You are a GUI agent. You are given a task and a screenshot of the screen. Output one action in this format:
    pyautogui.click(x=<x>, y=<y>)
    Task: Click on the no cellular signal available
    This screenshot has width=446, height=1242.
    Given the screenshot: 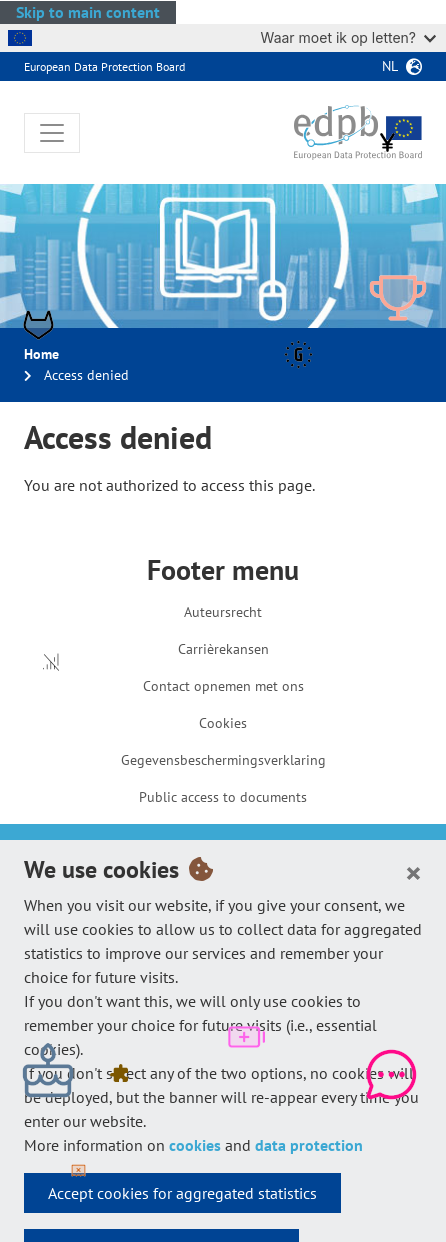 What is the action you would take?
    pyautogui.click(x=51, y=662)
    